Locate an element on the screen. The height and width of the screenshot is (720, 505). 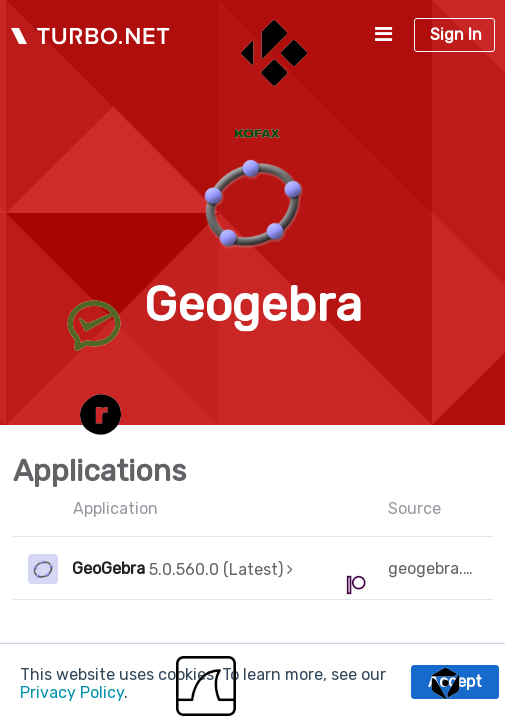
Kofax company logo is located at coordinates (257, 133).